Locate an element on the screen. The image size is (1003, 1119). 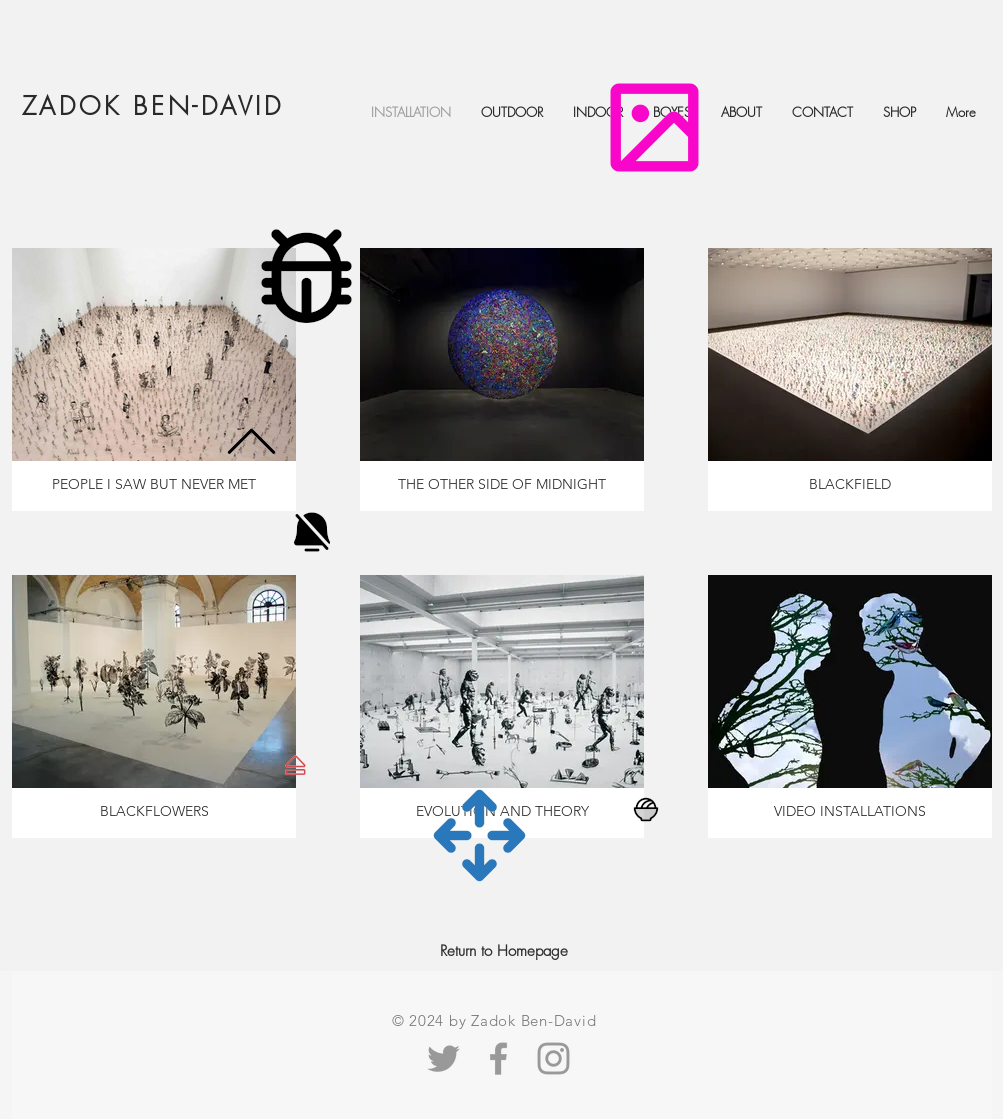
collapse an expanded section is located at coordinates (251, 443).